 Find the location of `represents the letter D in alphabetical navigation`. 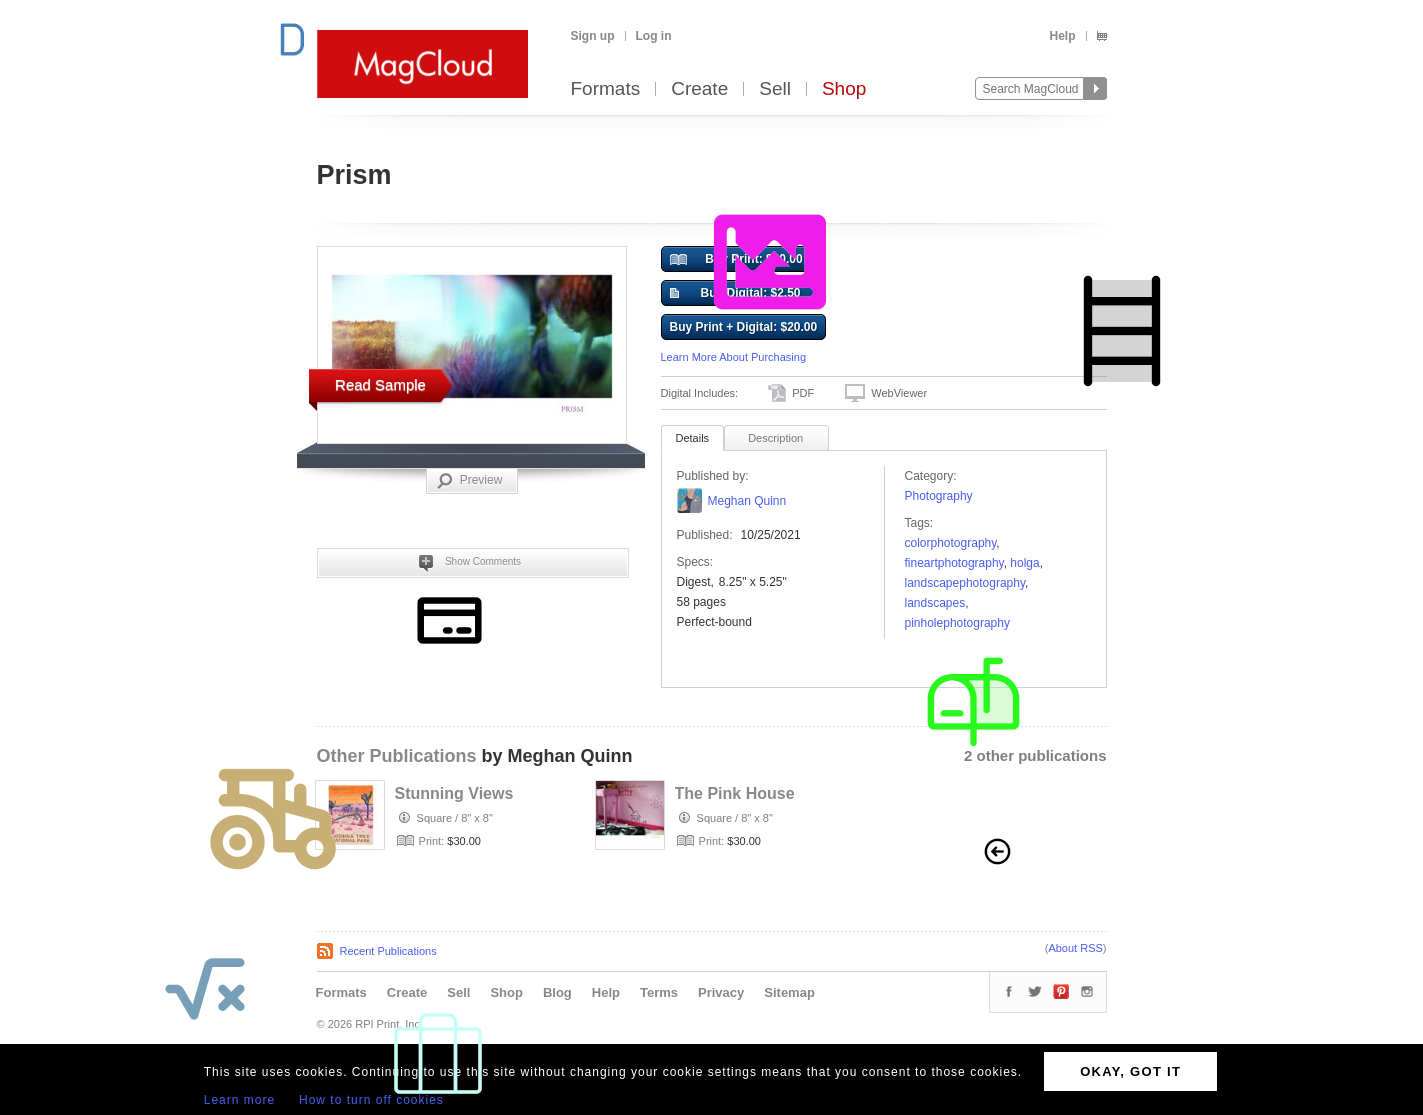

represents the letter D in alphabetical navigation is located at coordinates (291, 39).